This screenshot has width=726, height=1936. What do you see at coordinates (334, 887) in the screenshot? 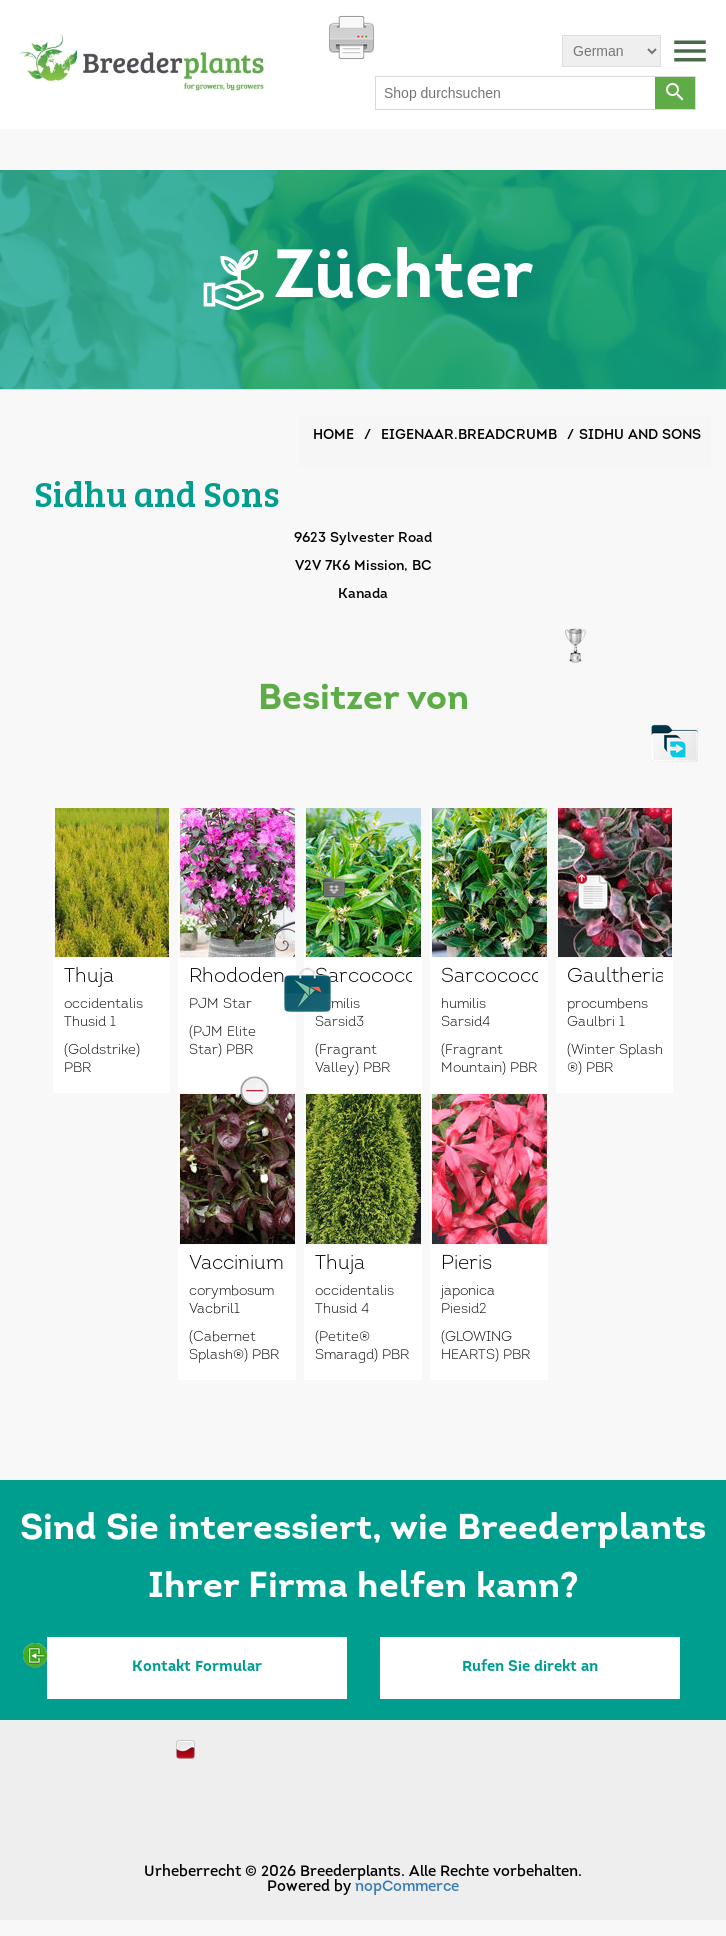
I see `open your dropbox folder` at bounding box center [334, 887].